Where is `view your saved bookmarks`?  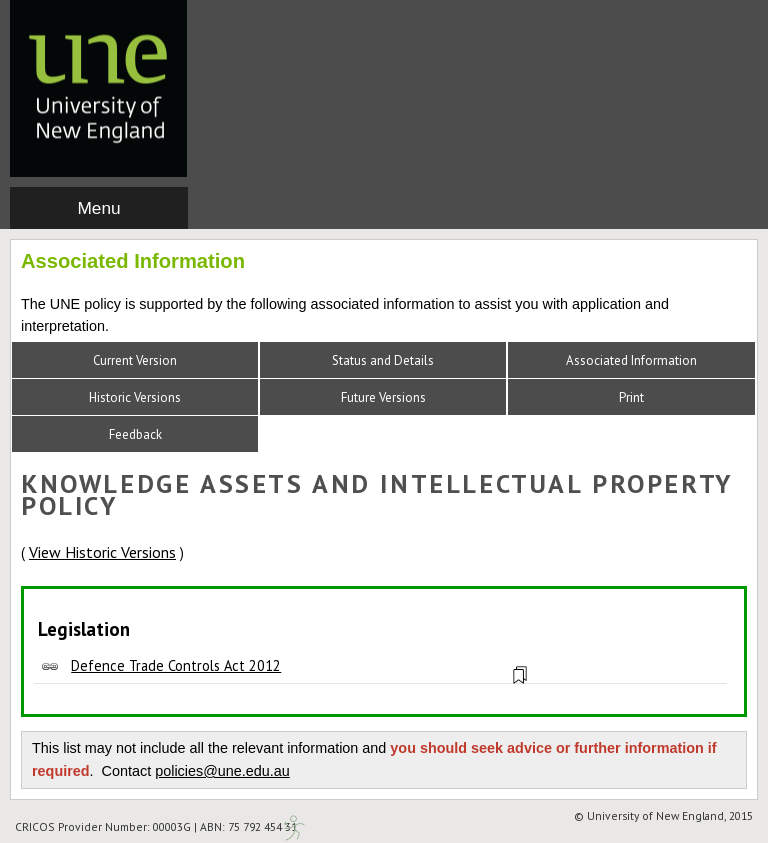
view your saved bookmarks is located at coordinates (520, 675).